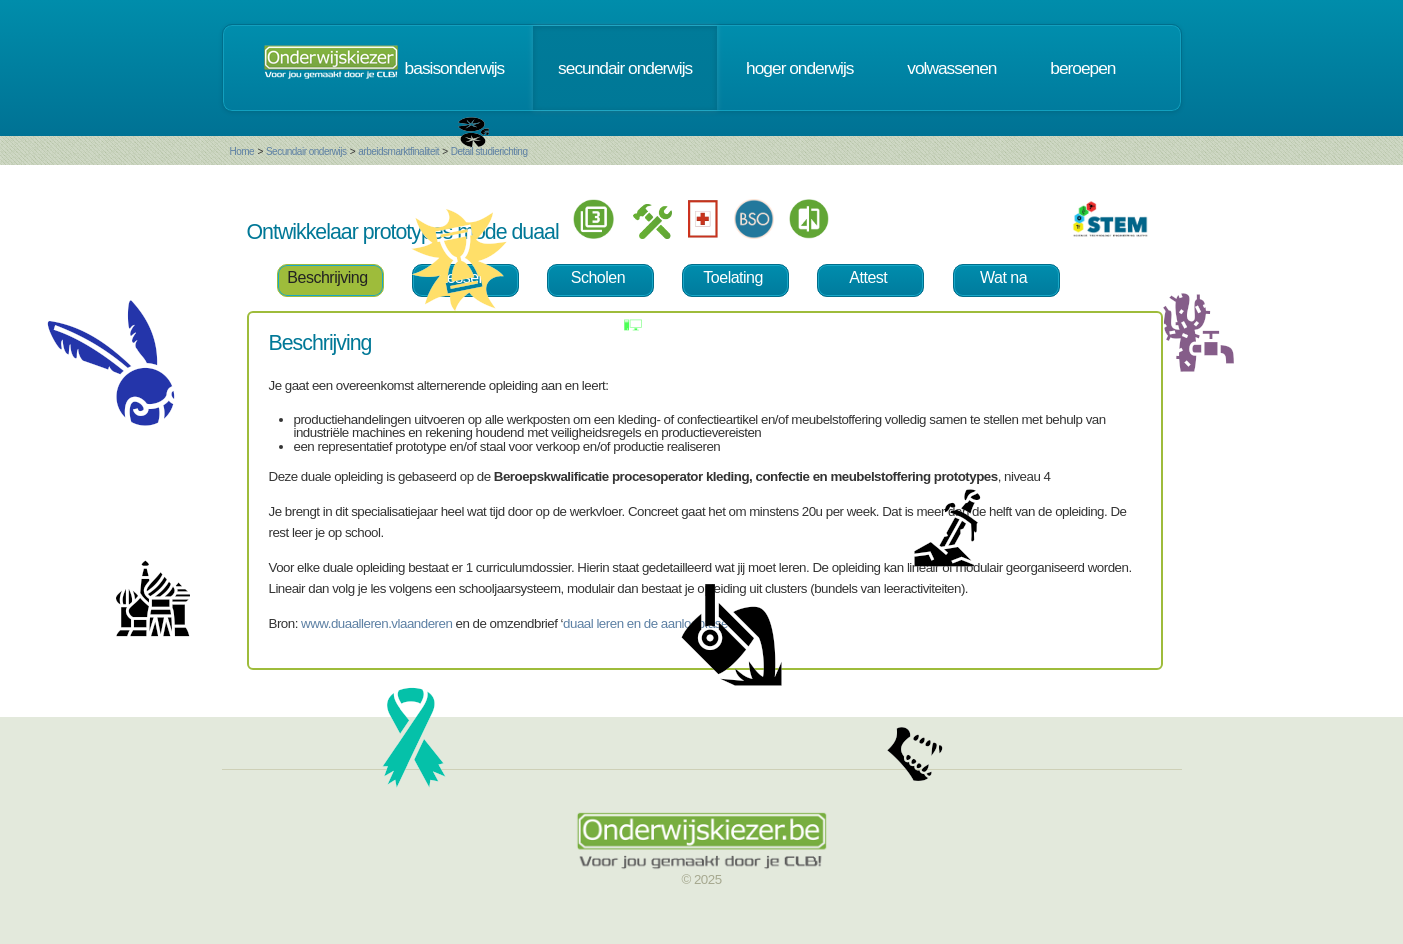 Image resolution: width=1403 pixels, height=944 pixels. What do you see at coordinates (730, 634) in the screenshot?
I see `pour molten metal in a crafting game` at bounding box center [730, 634].